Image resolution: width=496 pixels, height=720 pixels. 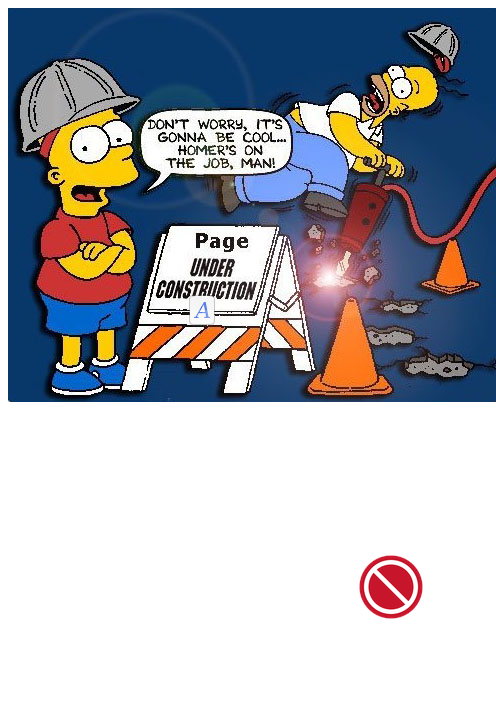 I want to click on an OpenType font file, so click(x=202, y=310).